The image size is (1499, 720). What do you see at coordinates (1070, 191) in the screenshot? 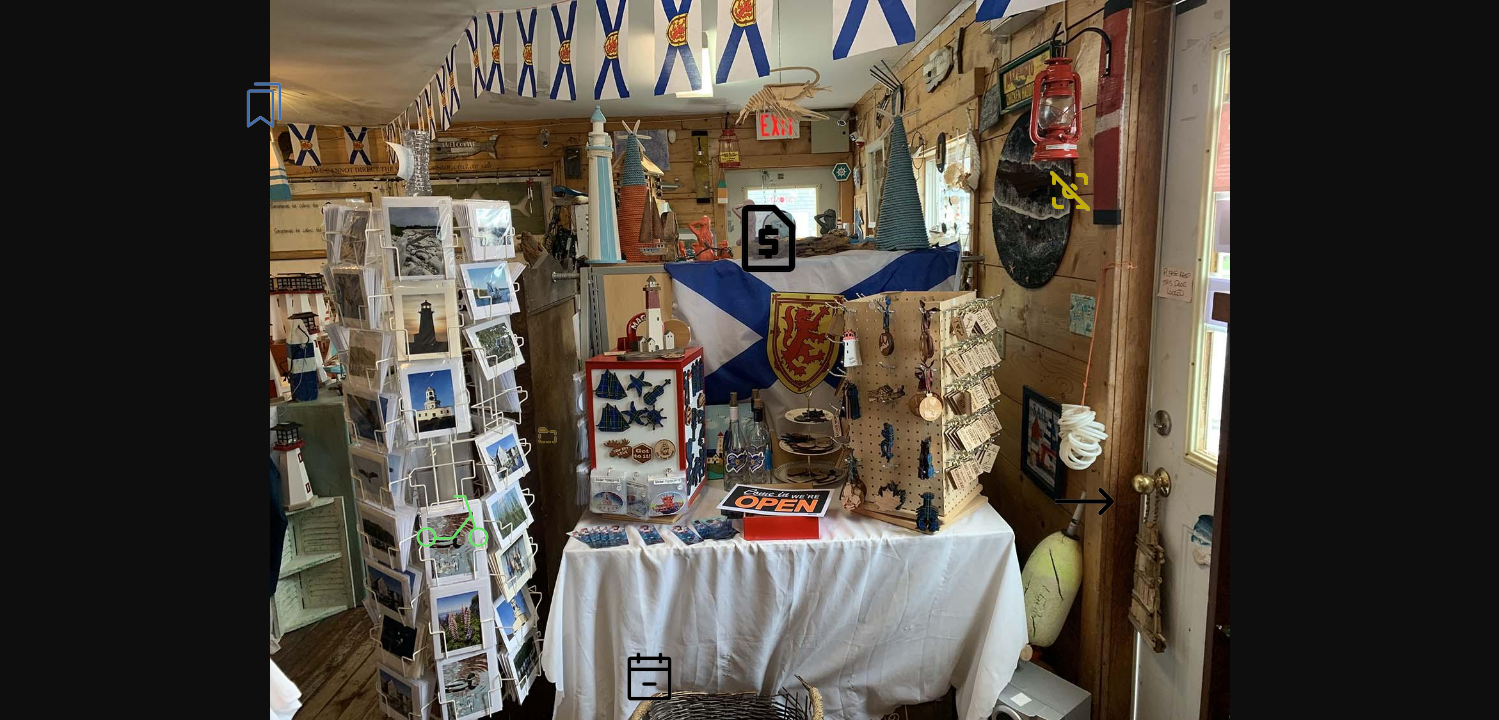
I see `screen capture disabled` at bounding box center [1070, 191].